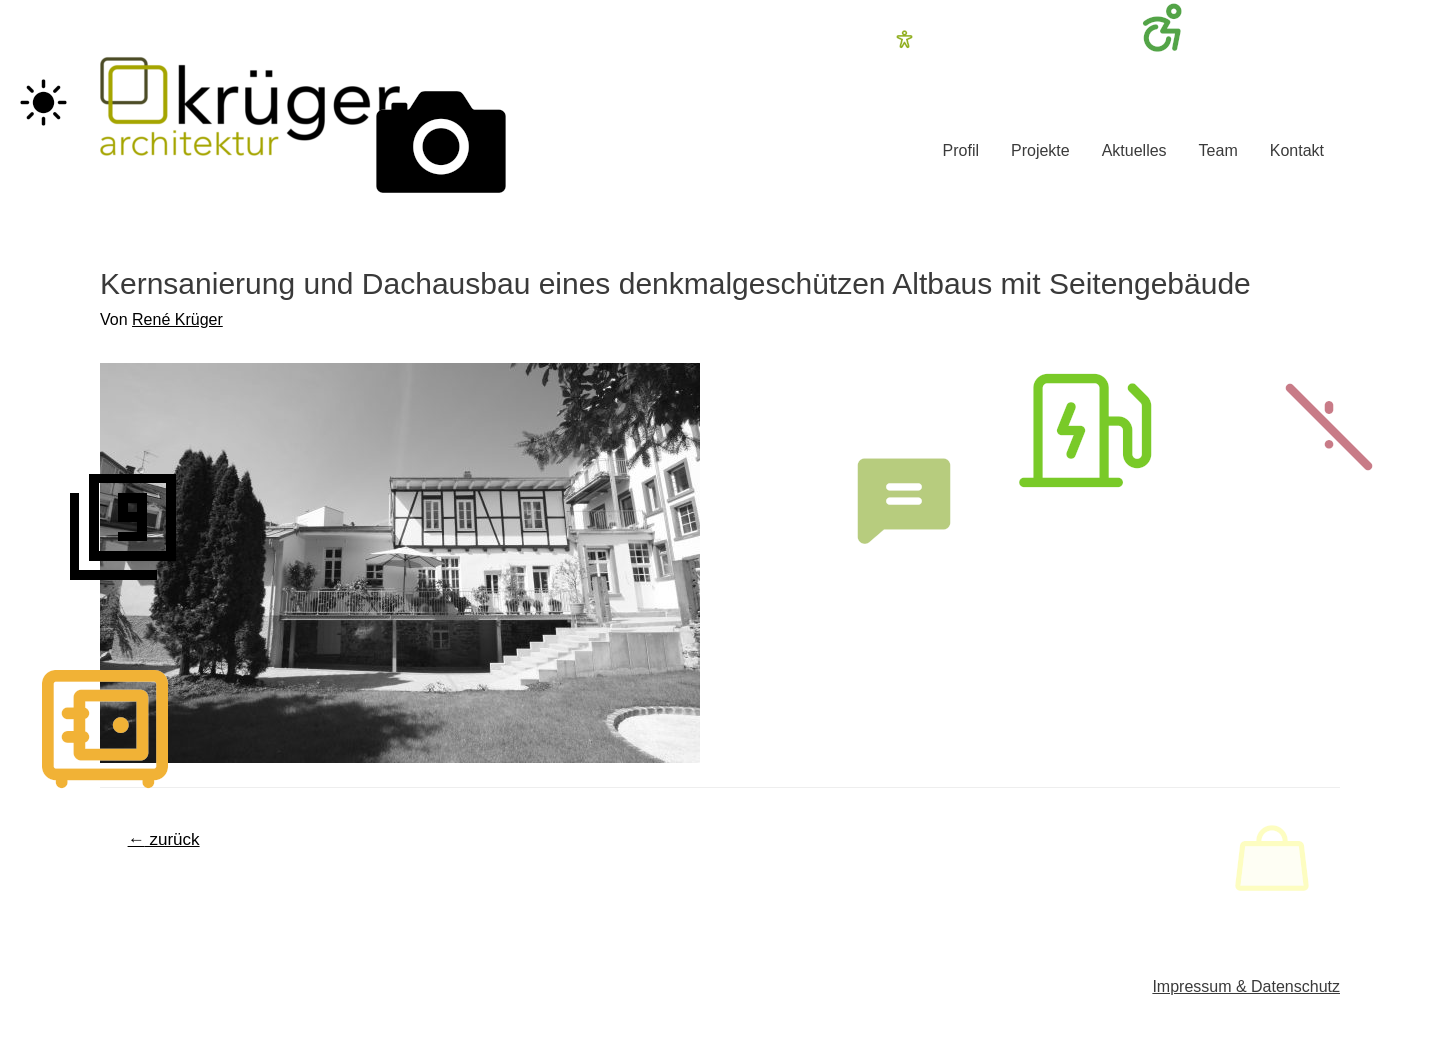 This screenshot has width=1440, height=1044. I want to click on find nearby electric vehicle charging stations, so click(1080, 430).